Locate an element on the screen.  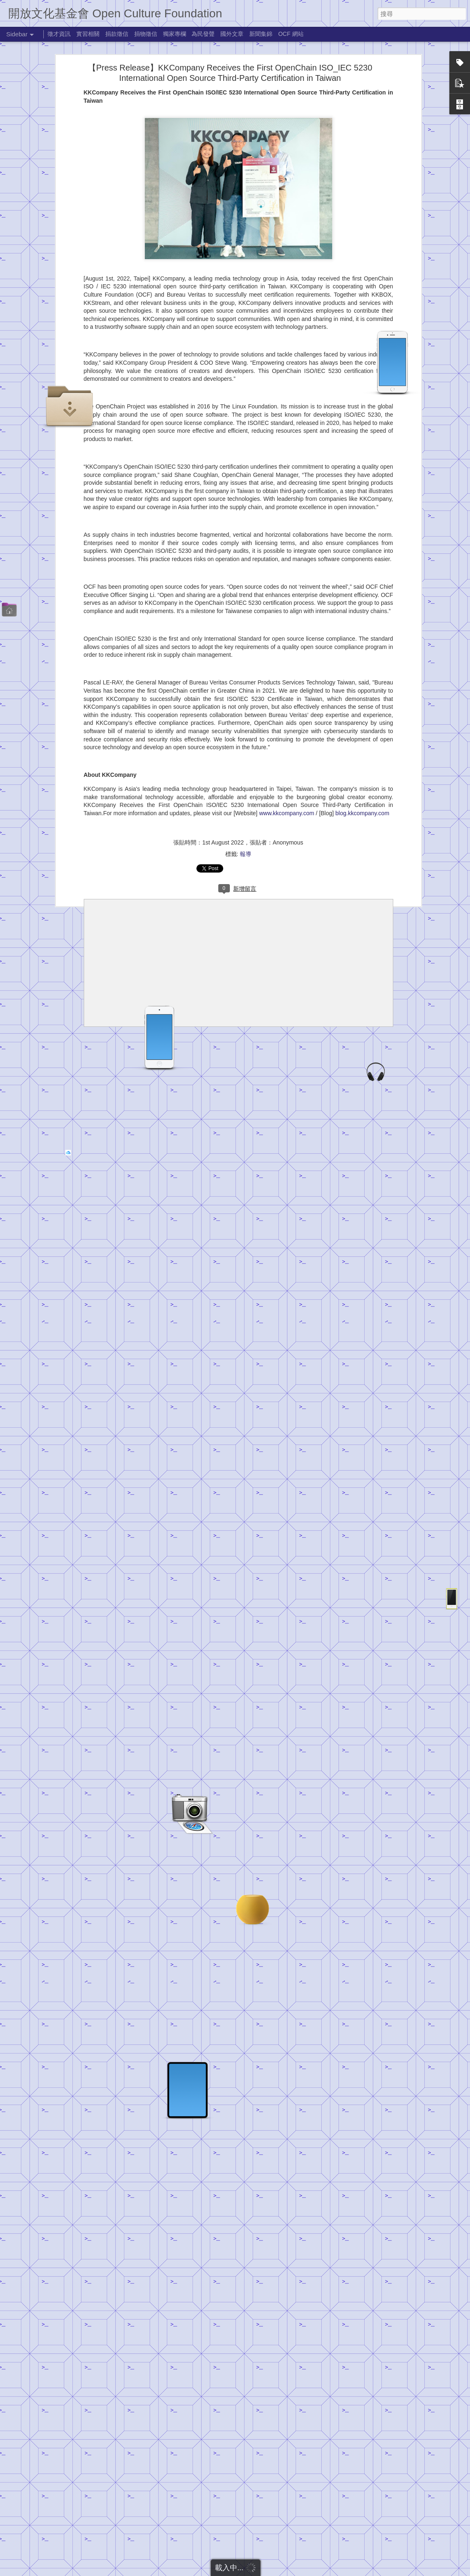
view connected iPhone device is located at coordinates (392, 363).